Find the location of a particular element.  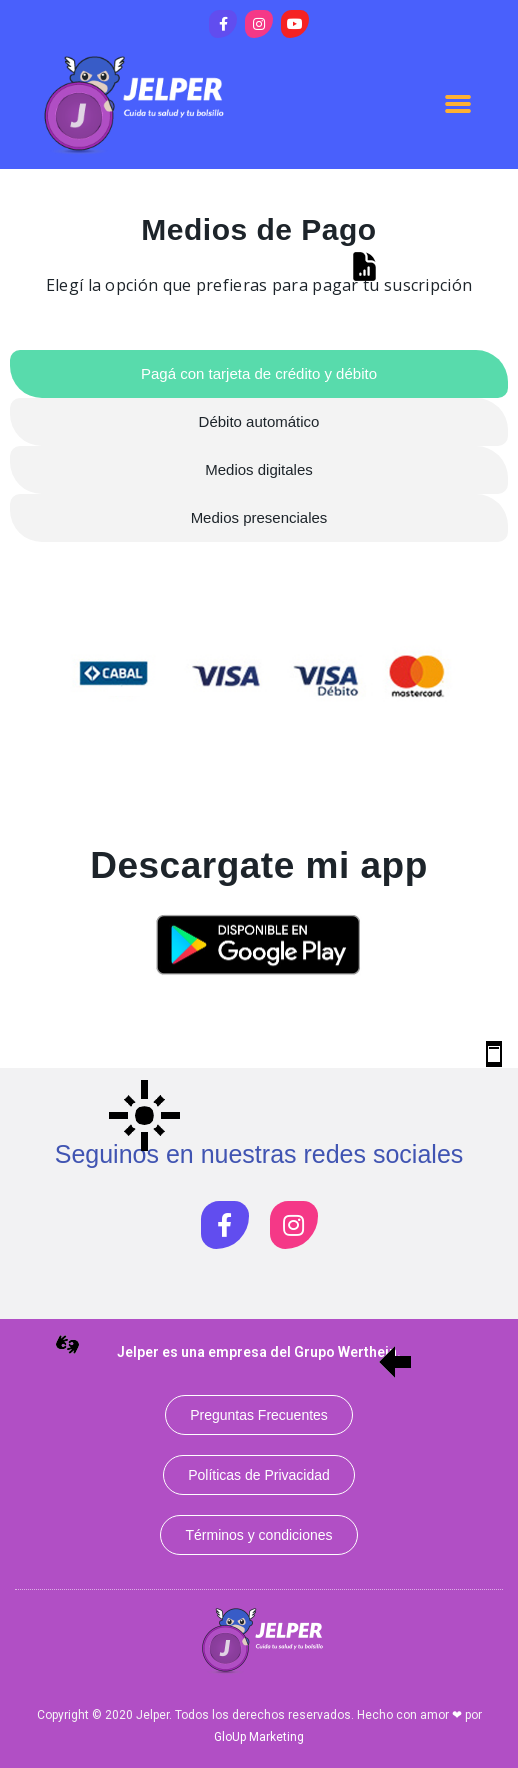

manage mobile advertisement settings is located at coordinates (494, 1054).